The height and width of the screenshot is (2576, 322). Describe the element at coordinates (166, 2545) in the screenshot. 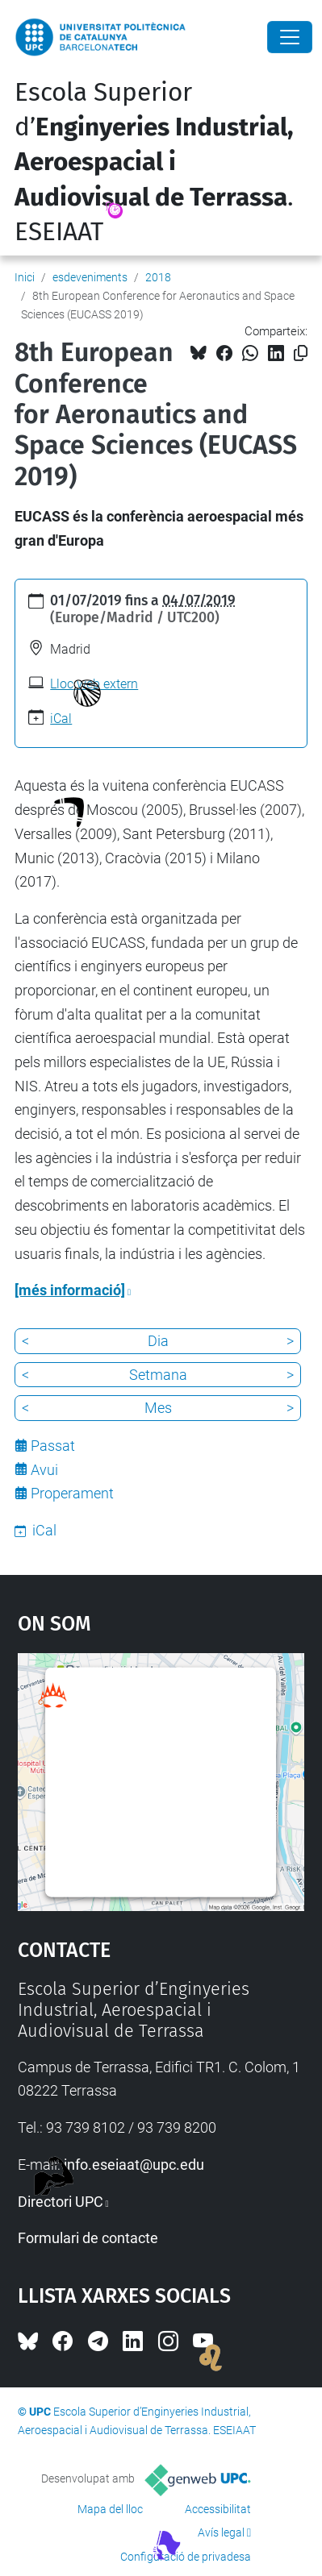

I see `declare a truce or ceasefire in game` at that location.